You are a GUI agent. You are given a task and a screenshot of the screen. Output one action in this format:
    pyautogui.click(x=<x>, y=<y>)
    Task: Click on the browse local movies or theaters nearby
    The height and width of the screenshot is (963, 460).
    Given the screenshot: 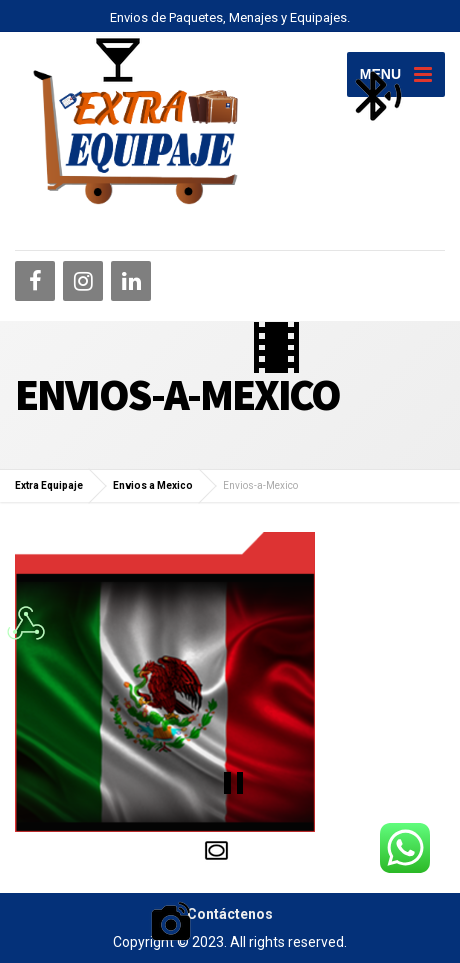 What is the action you would take?
    pyautogui.click(x=276, y=347)
    